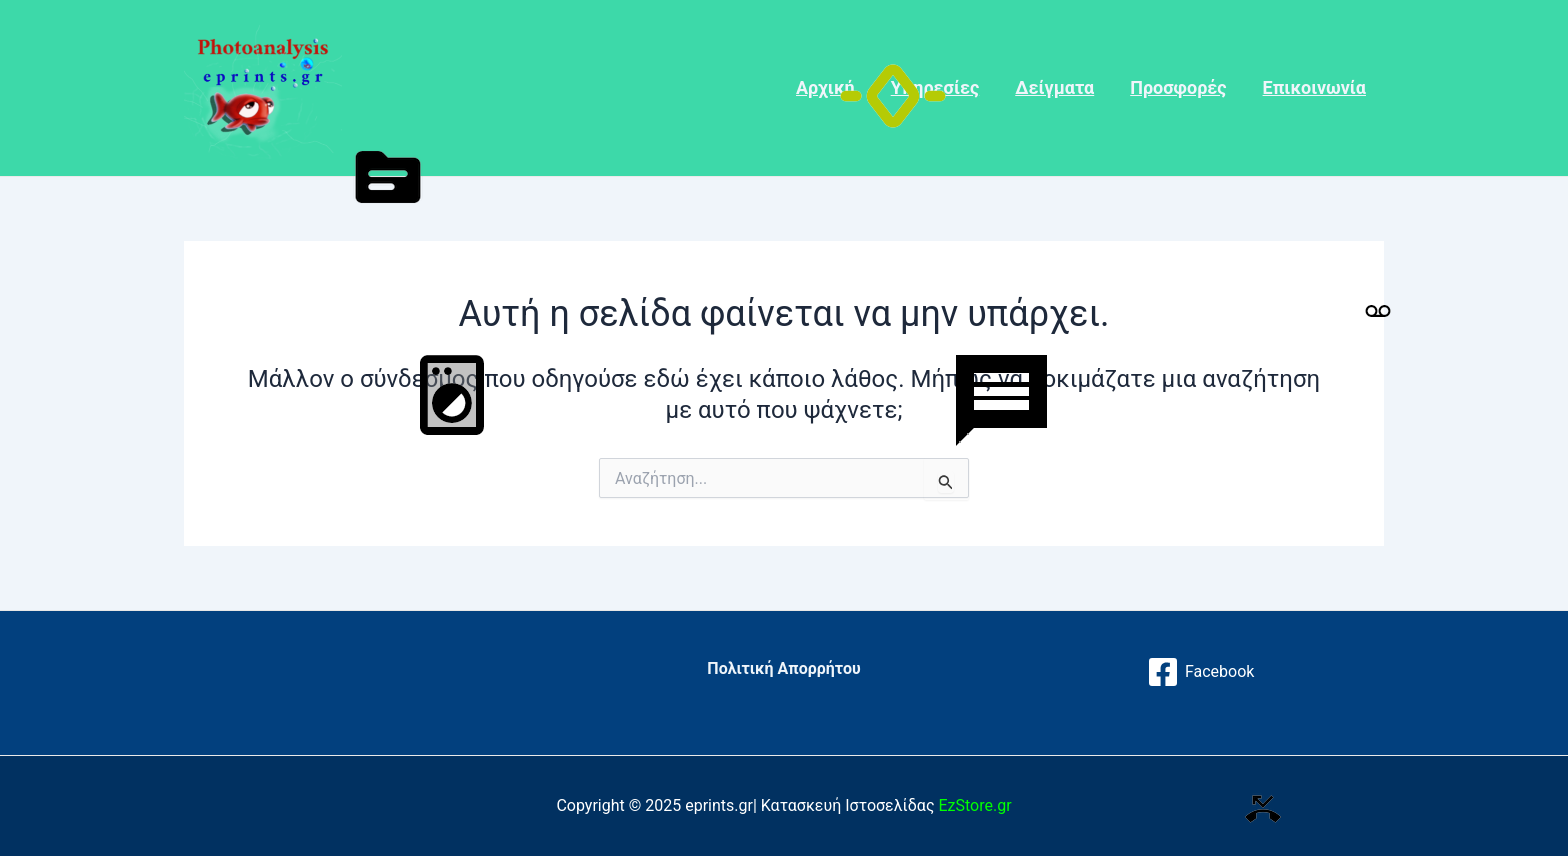  Describe the element at coordinates (388, 177) in the screenshot. I see `open topic or file folder` at that location.